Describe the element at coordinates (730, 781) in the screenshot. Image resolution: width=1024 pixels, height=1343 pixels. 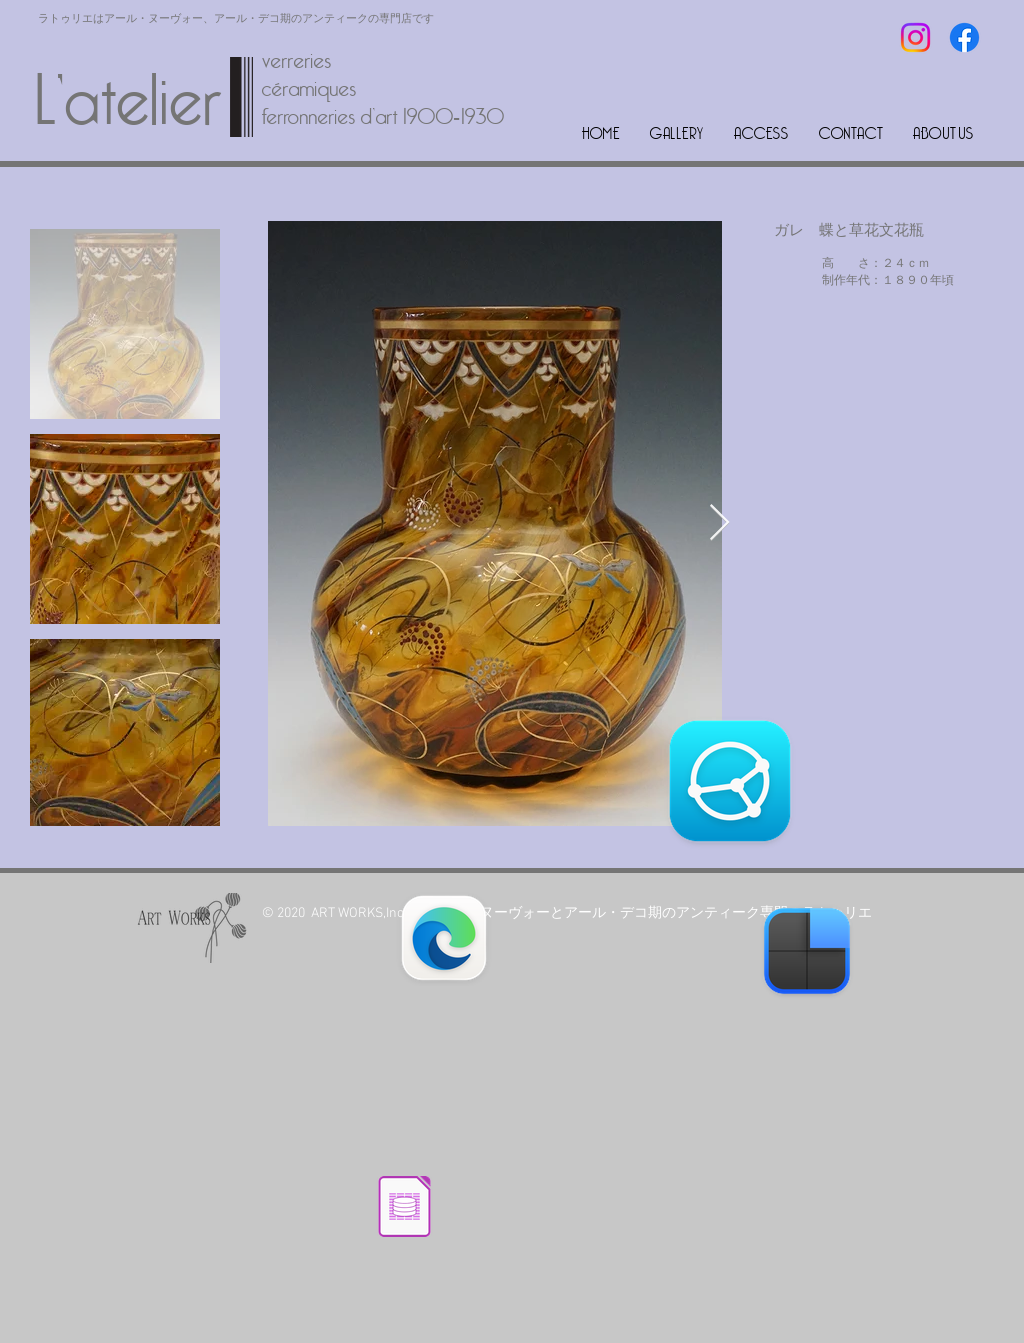
I see `open syncthing file synchronization app` at that location.